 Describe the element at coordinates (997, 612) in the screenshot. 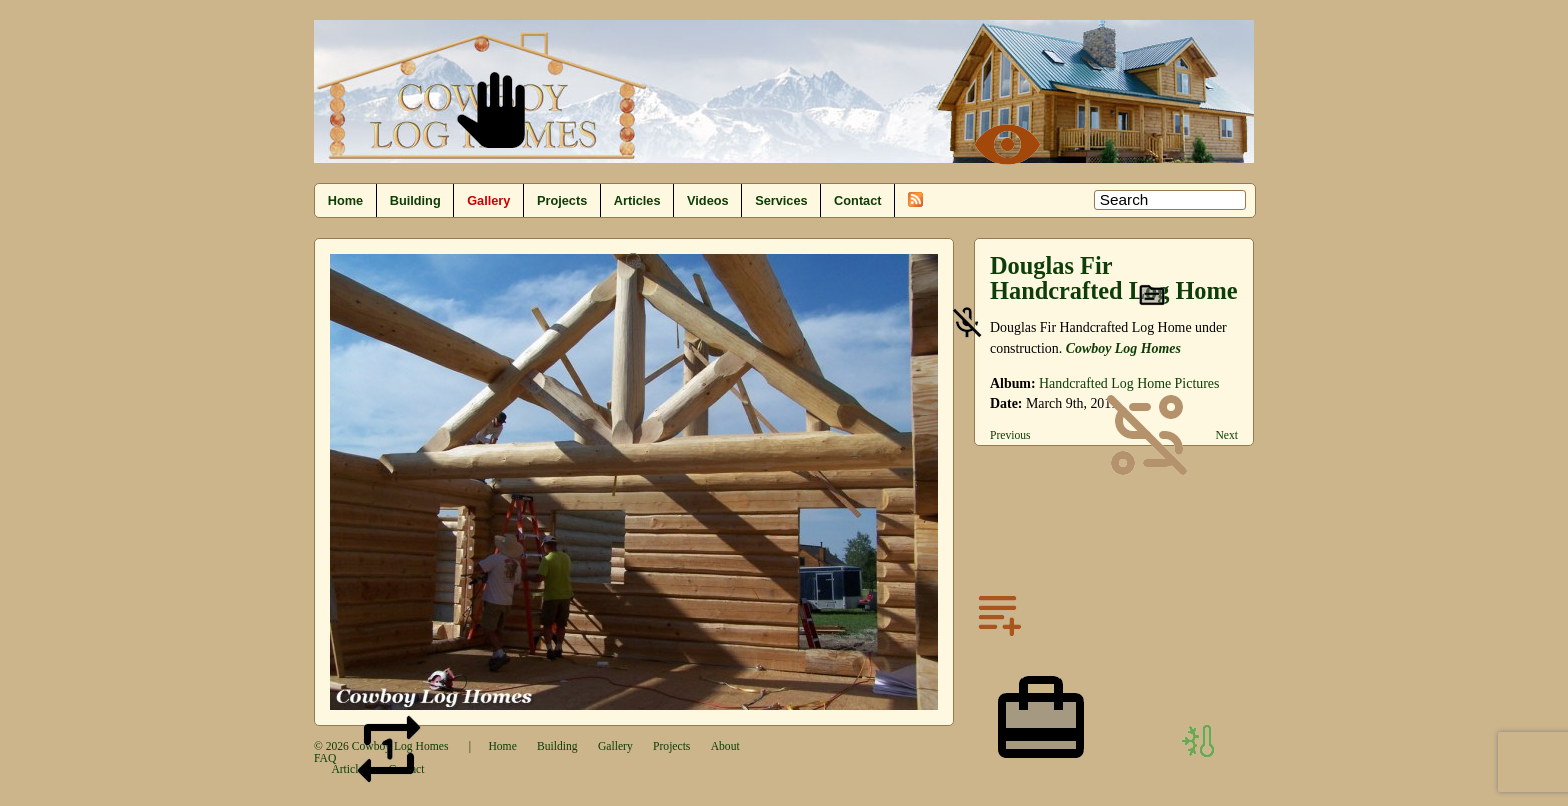

I see `add new text or text field` at that location.